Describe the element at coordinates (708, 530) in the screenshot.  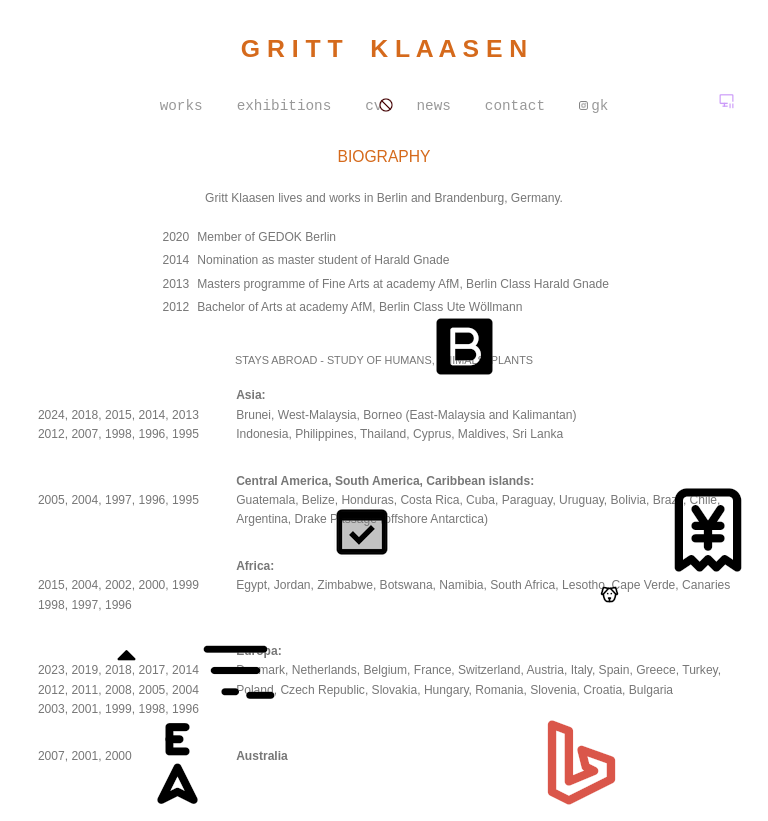
I see `view yen transaction receipt` at that location.